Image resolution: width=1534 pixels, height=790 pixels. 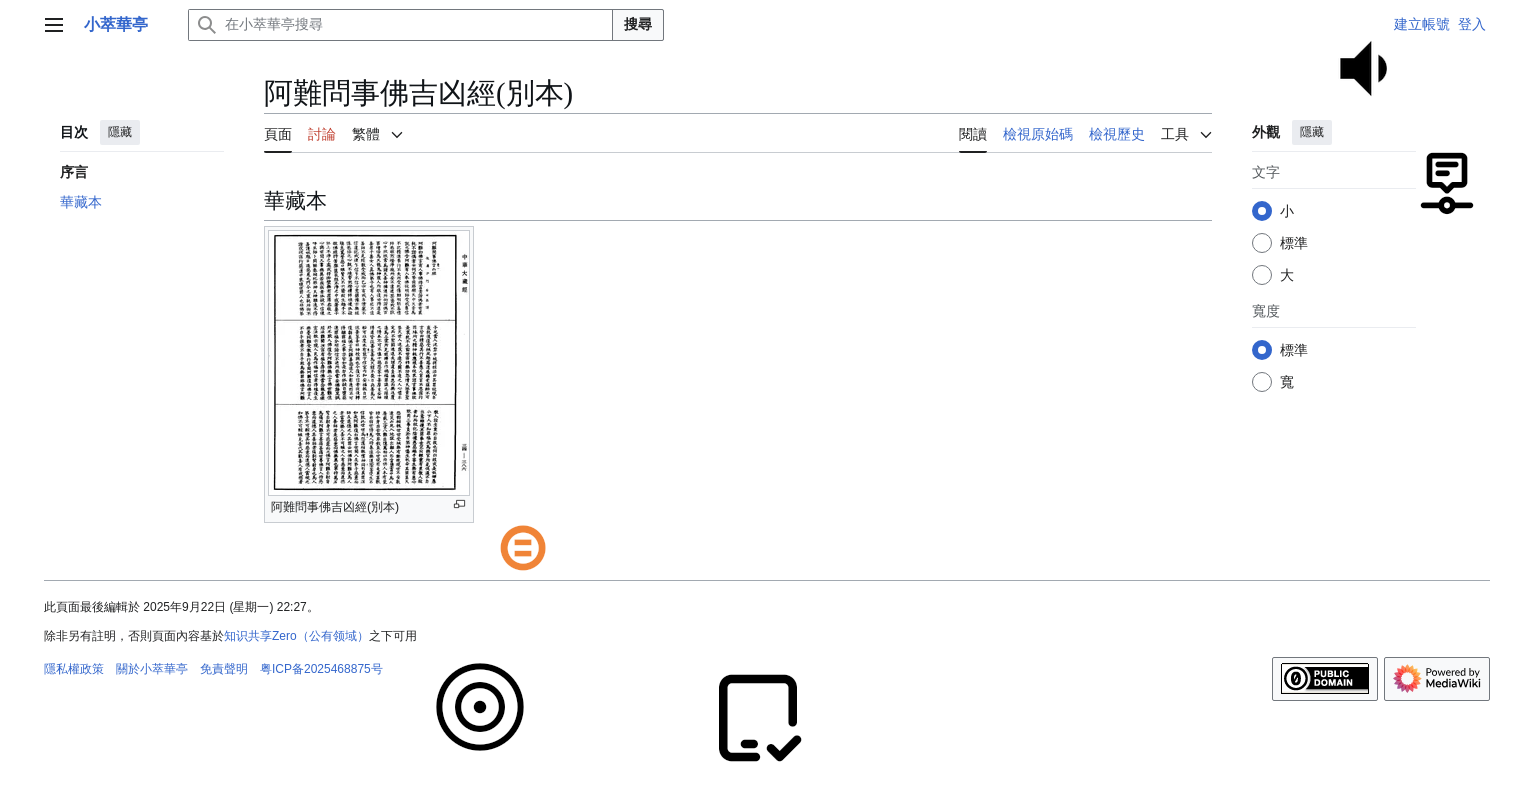 I want to click on decrease audio volume, so click(x=1364, y=68).